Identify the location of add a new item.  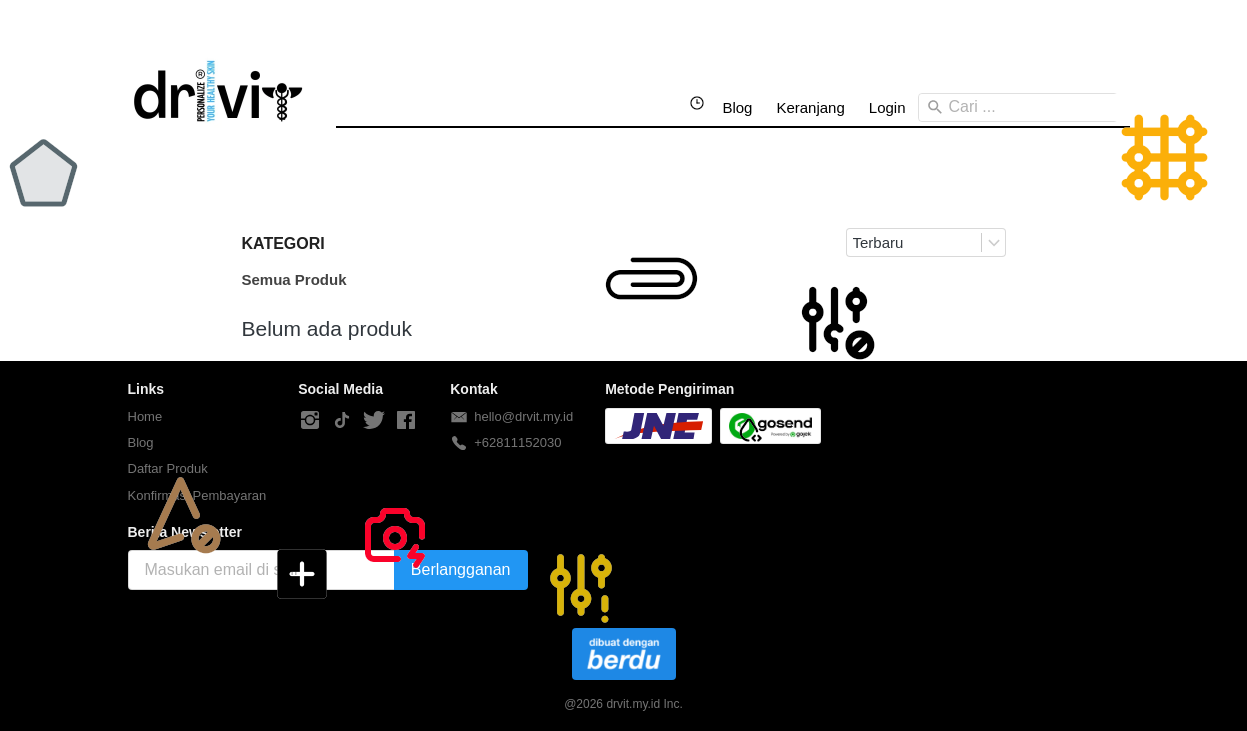
(302, 574).